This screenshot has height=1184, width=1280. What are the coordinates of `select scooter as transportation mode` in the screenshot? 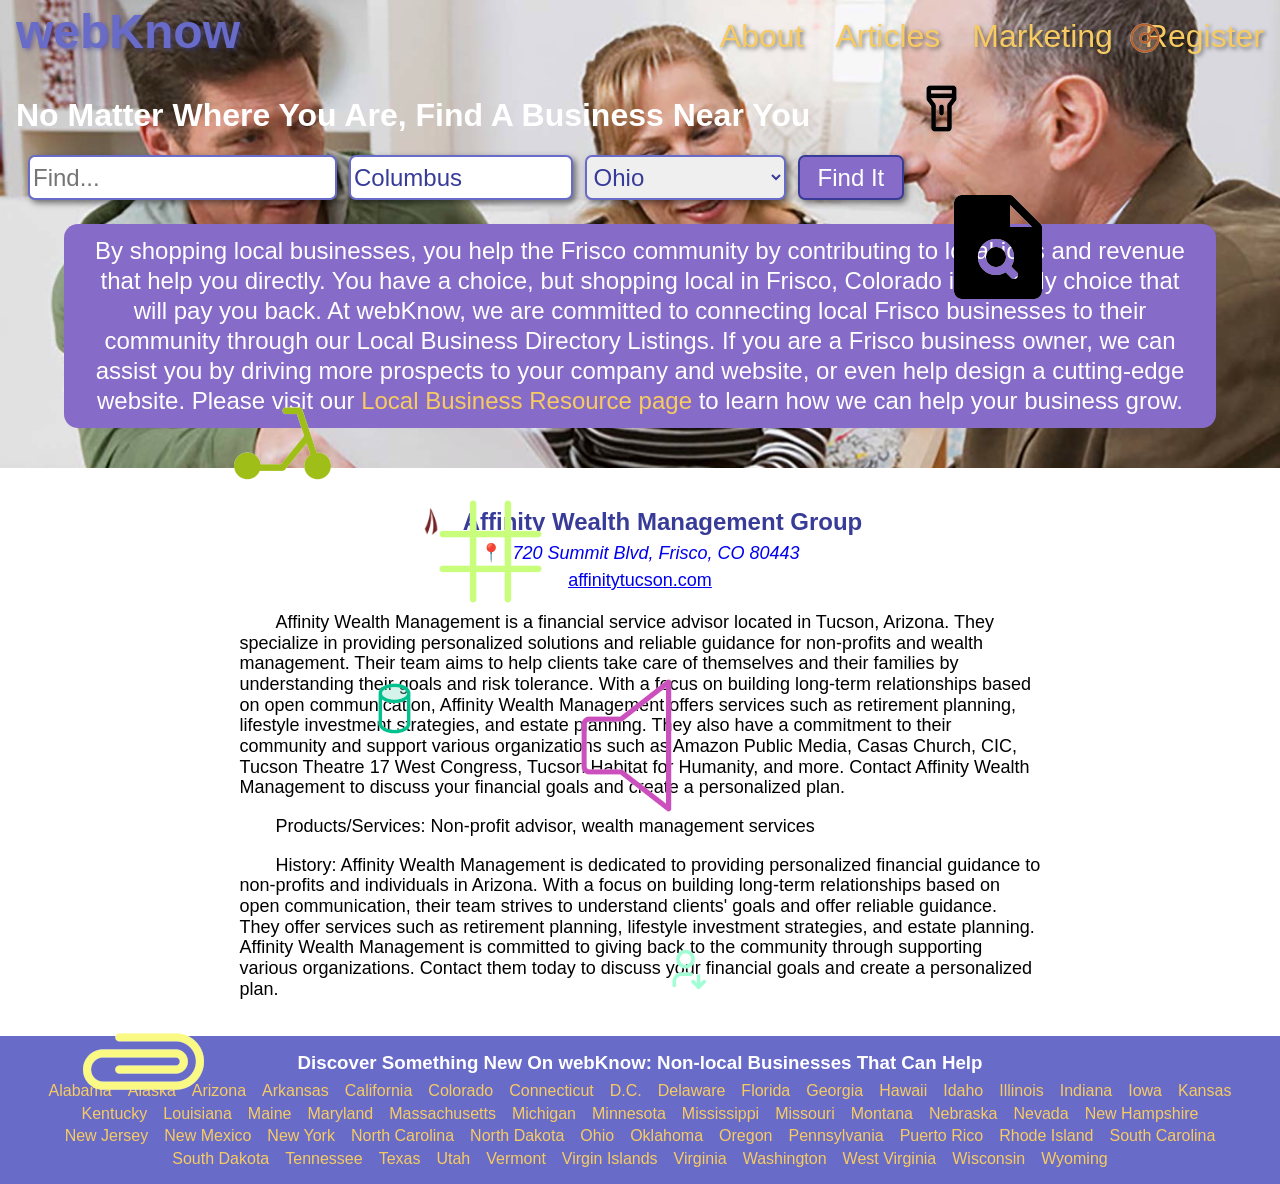 It's located at (282, 447).